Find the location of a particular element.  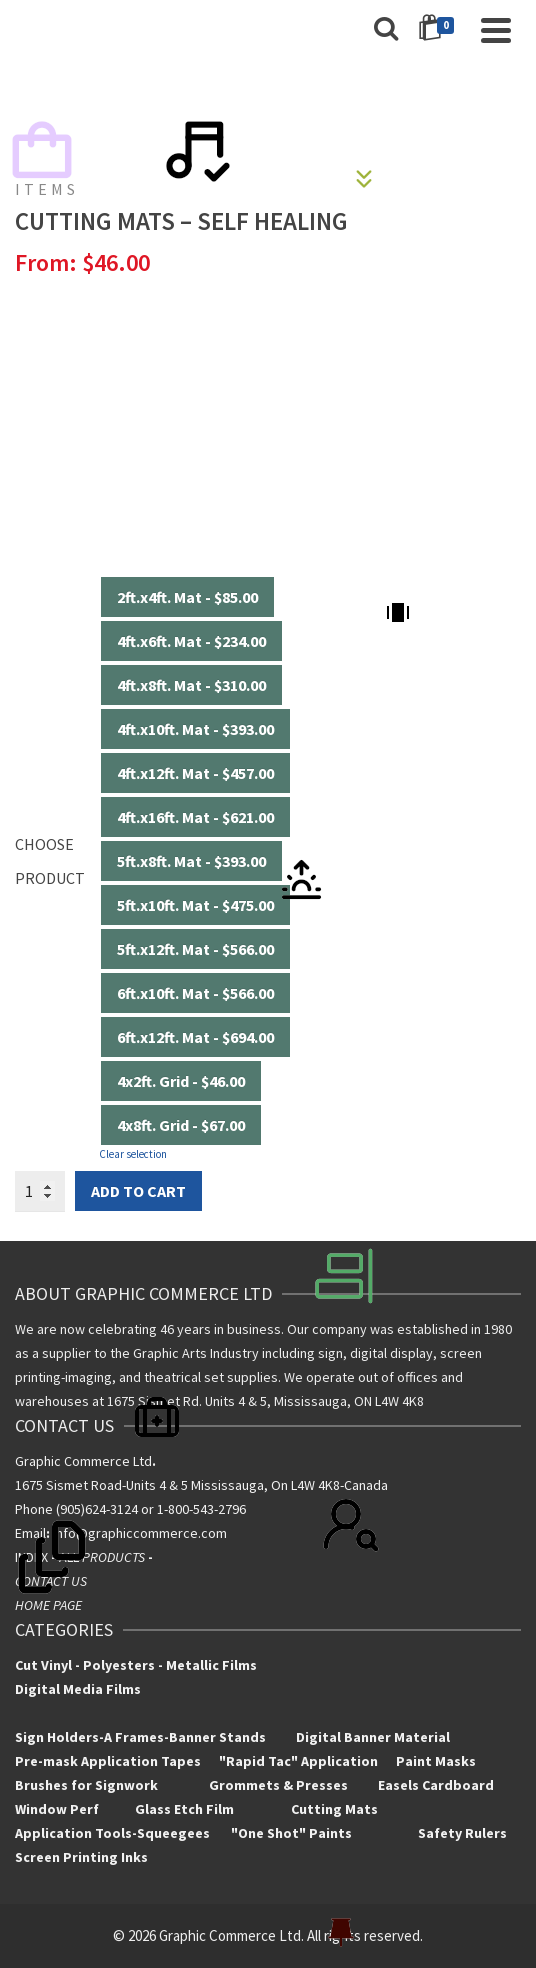

access medical or health records is located at coordinates (157, 1419).